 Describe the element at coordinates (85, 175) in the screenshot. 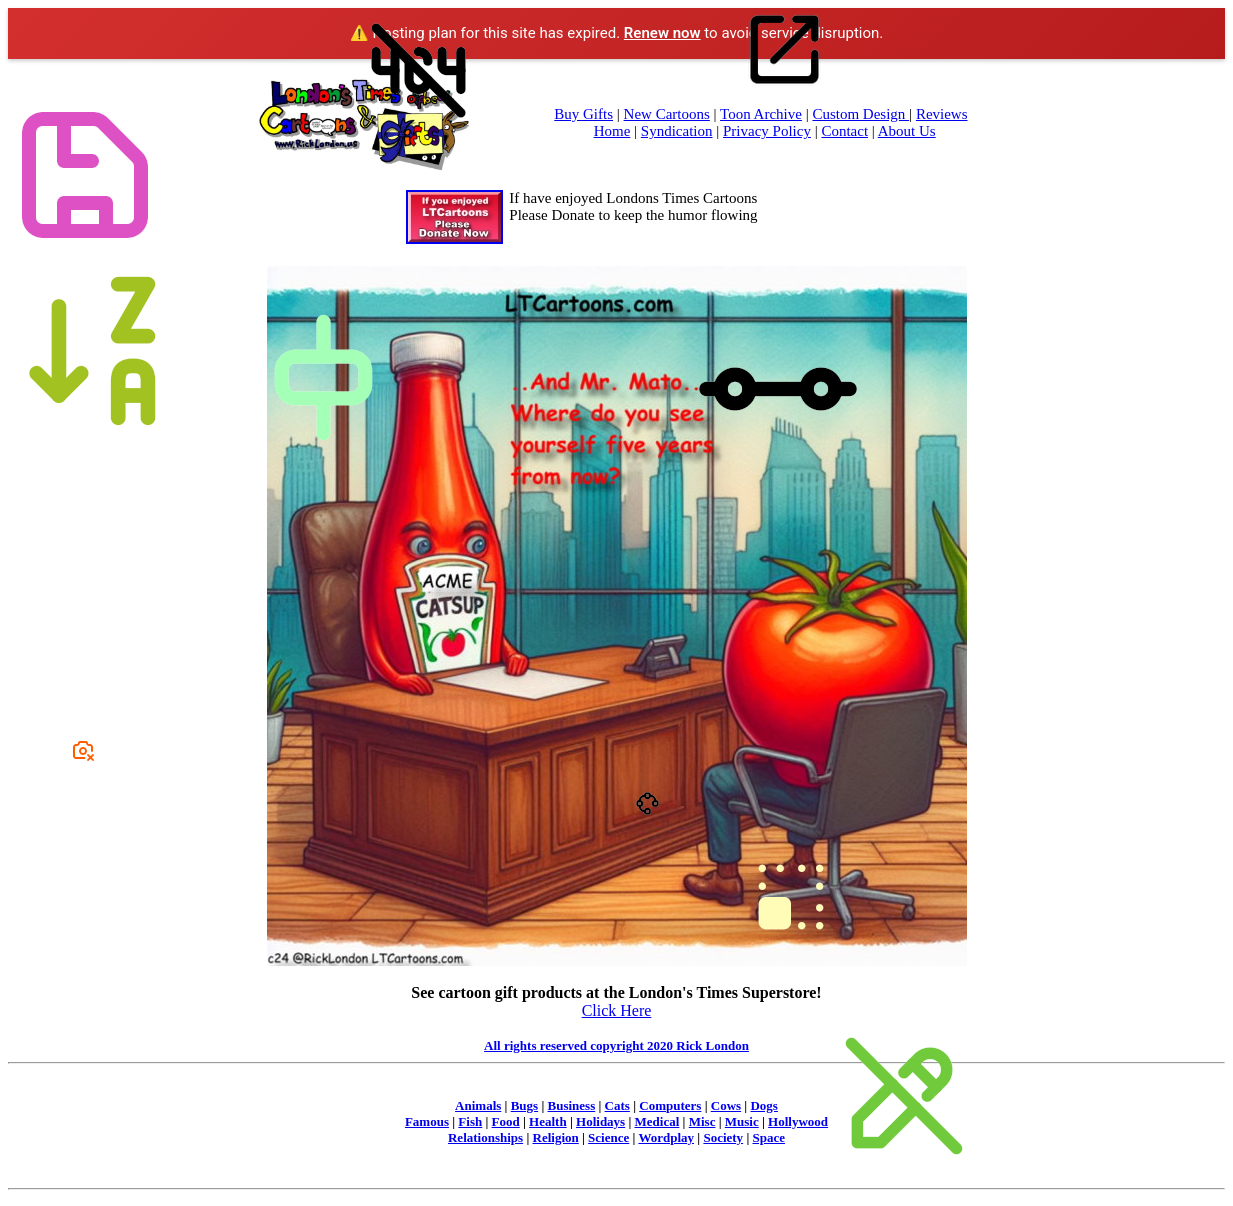

I see `save current file or document` at that location.